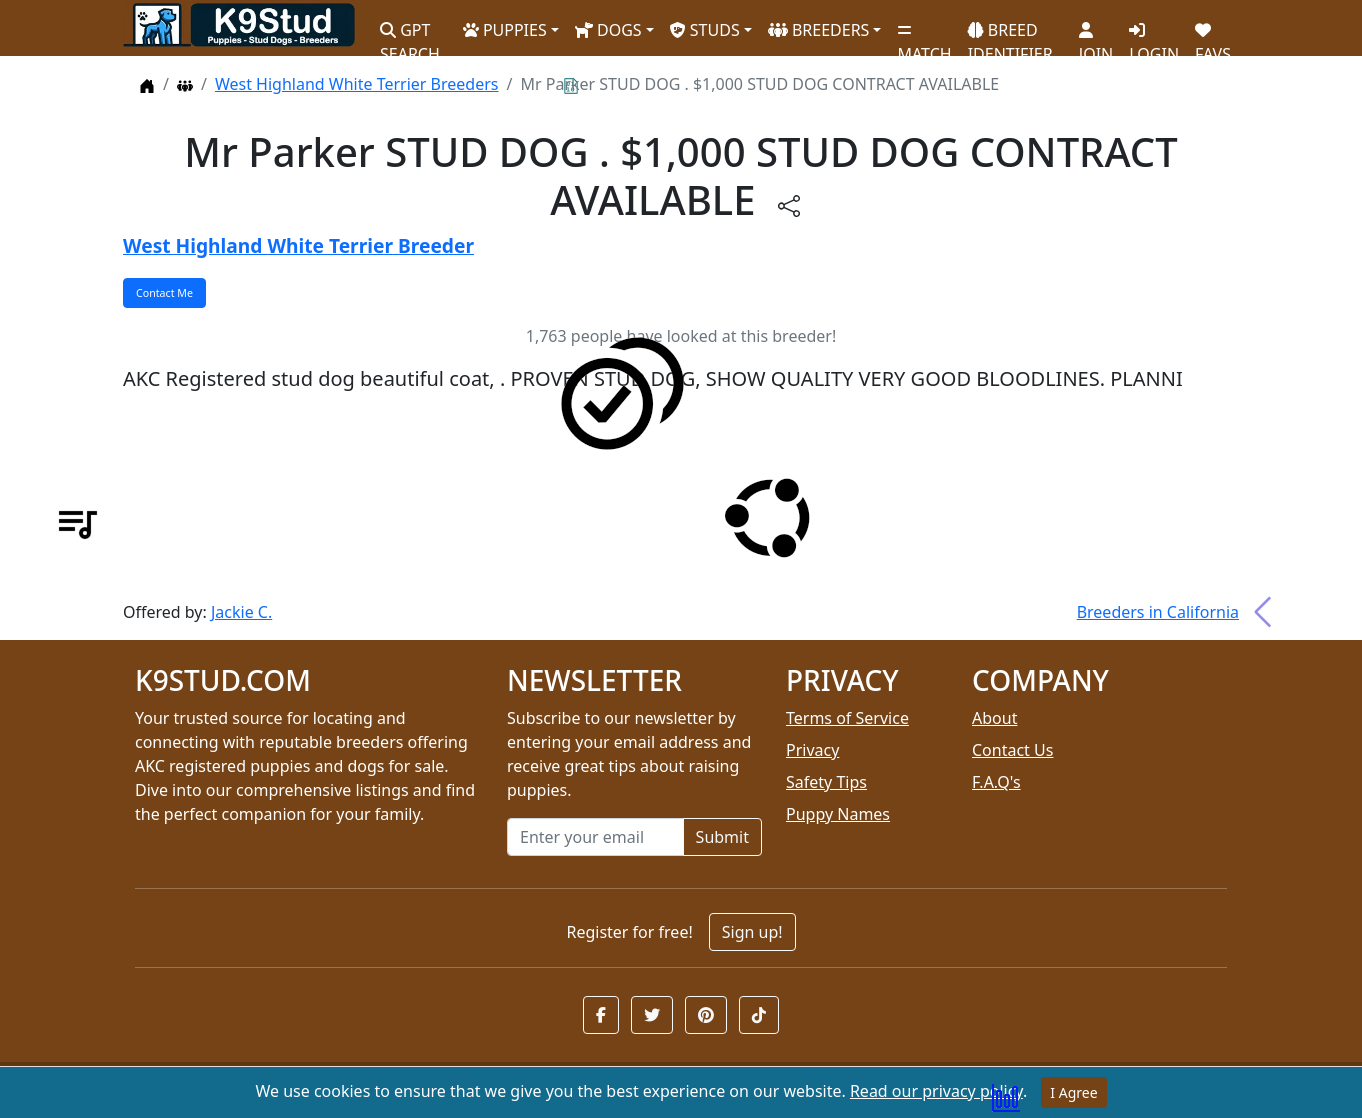  What do you see at coordinates (1264, 612) in the screenshot?
I see `navigate back to the previous screen` at bounding box center [1264, 612].